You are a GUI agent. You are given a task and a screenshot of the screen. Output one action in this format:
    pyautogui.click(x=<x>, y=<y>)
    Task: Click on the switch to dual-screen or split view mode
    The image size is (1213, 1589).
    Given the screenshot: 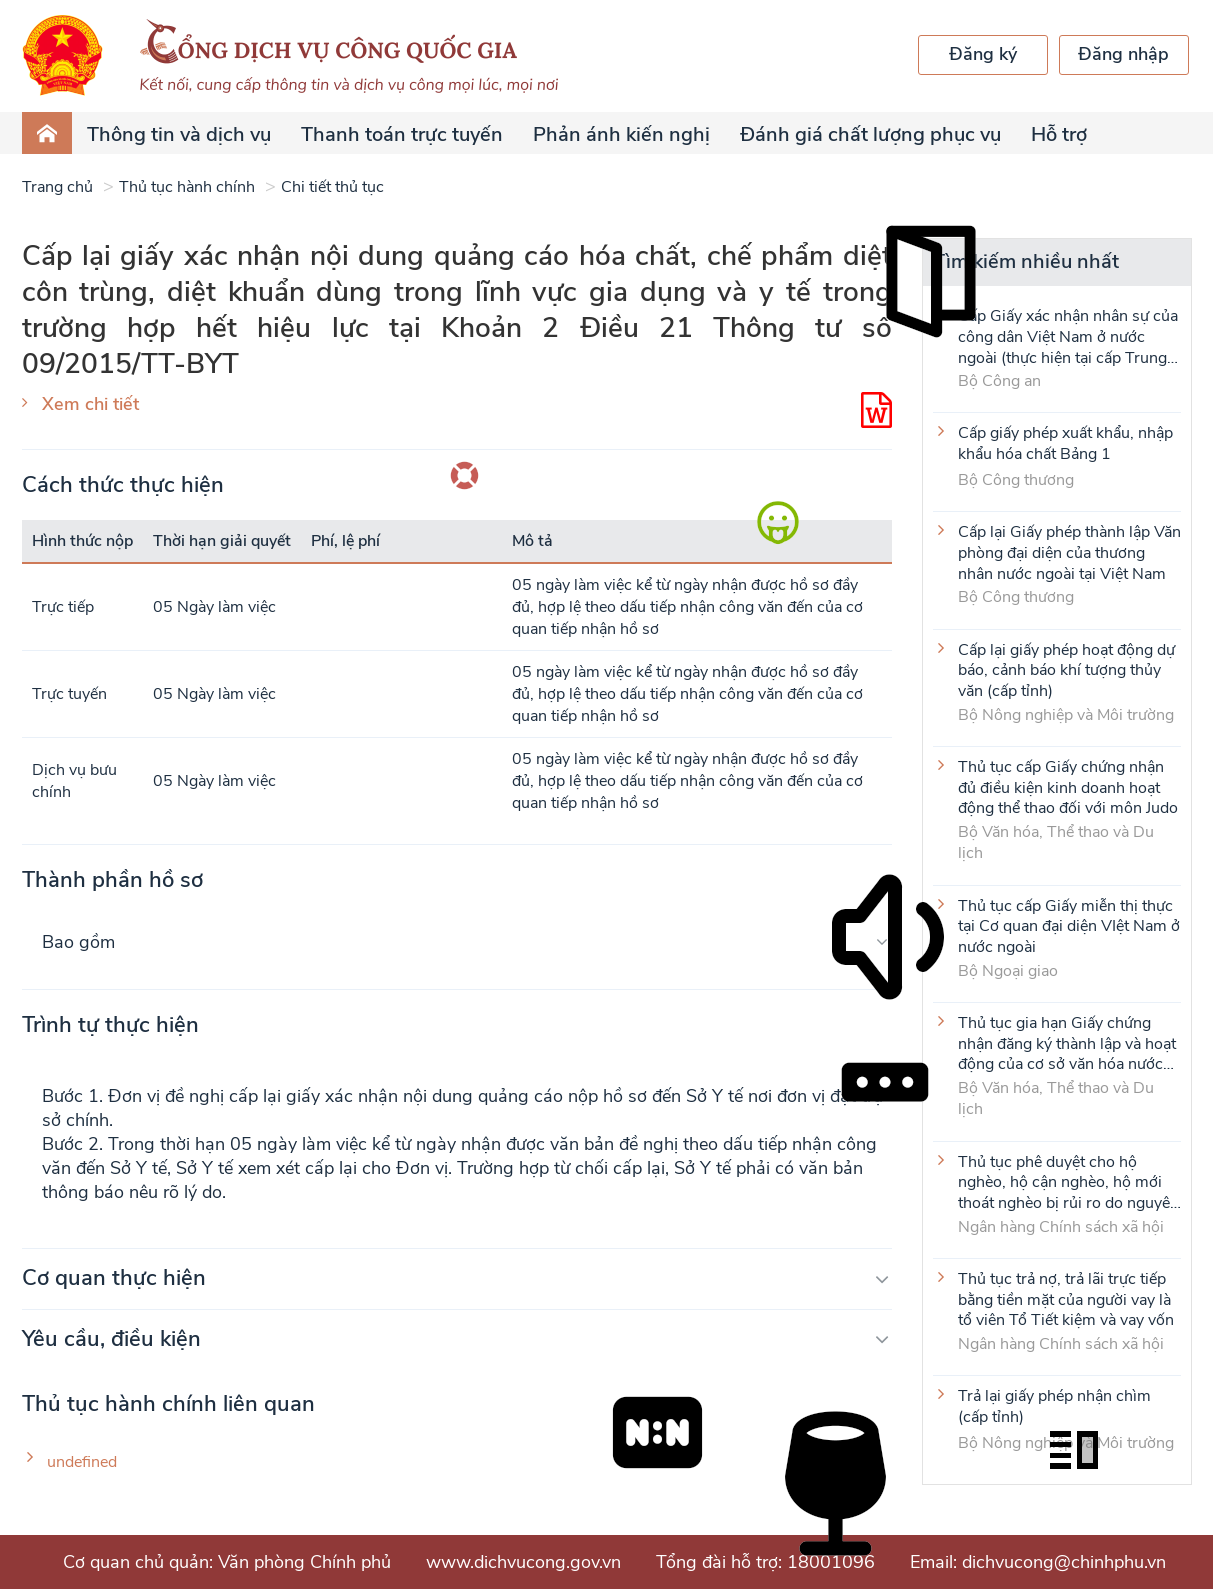 What is the action you would take?
    pyautogui.click(x=931, y=276)
    